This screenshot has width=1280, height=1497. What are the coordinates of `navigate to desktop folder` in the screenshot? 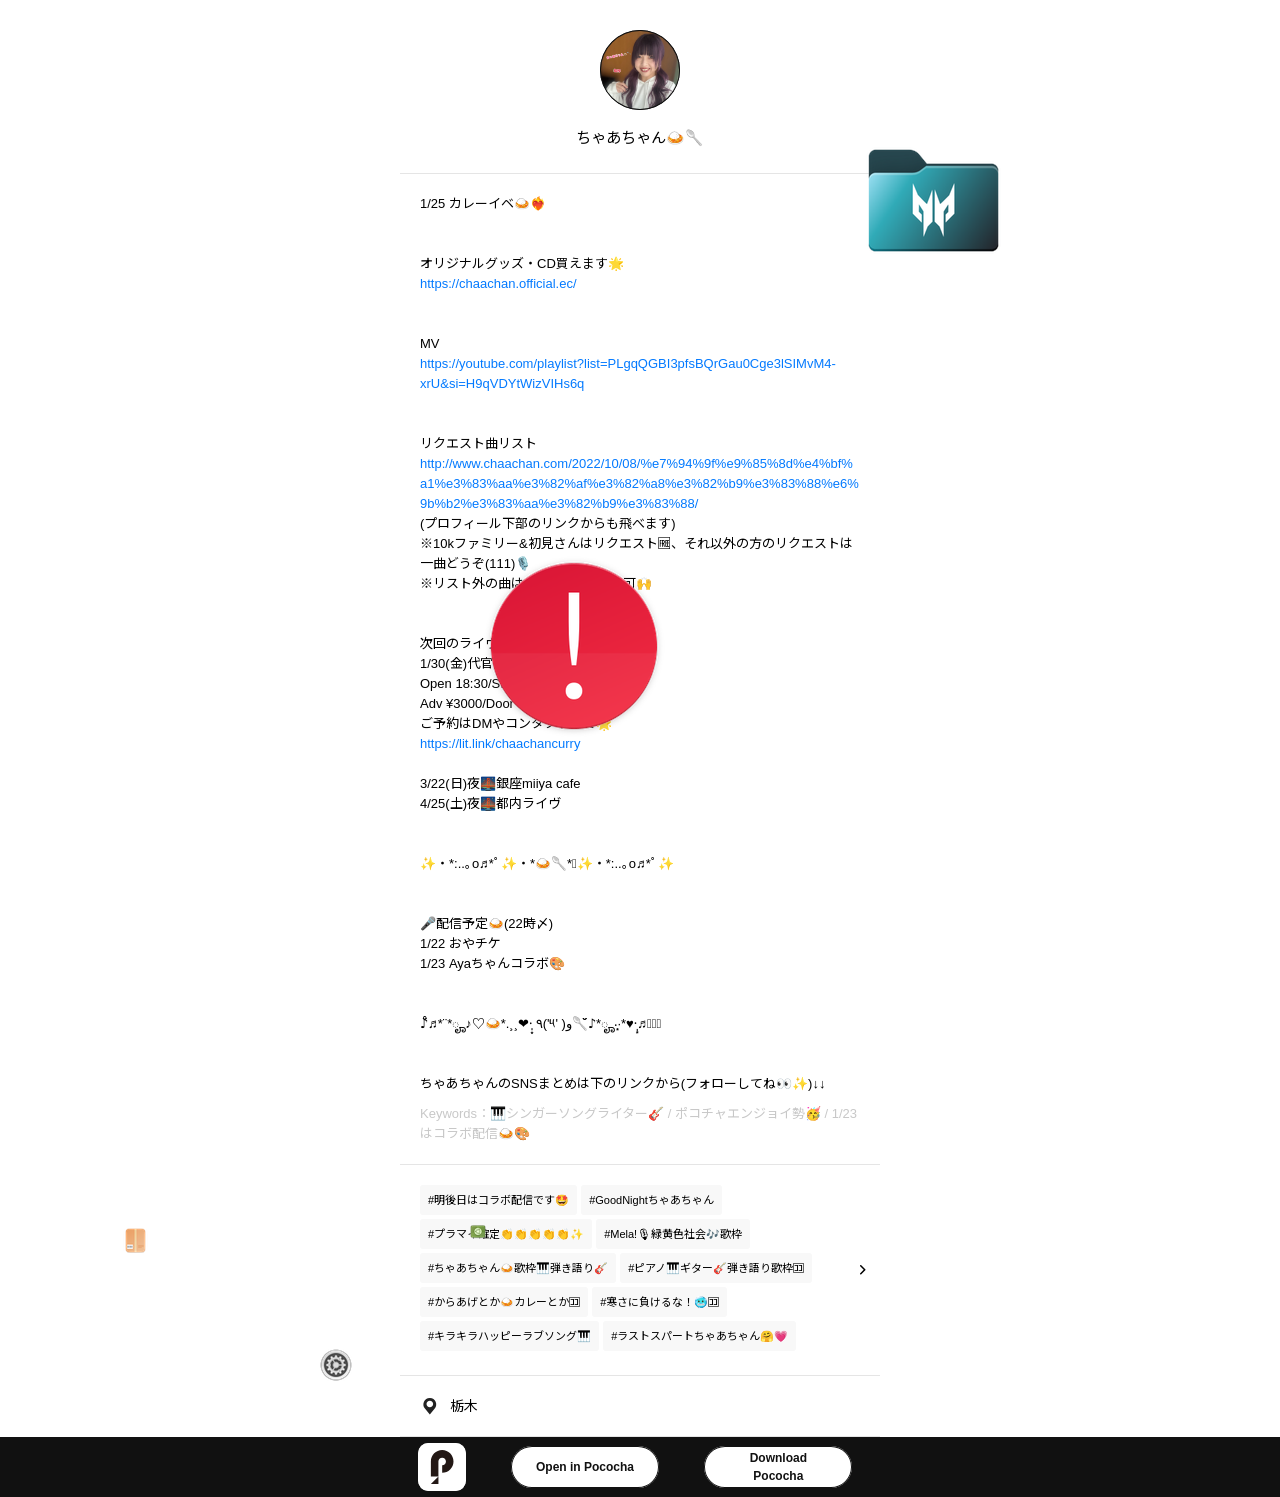 It's located at (478, 1231).